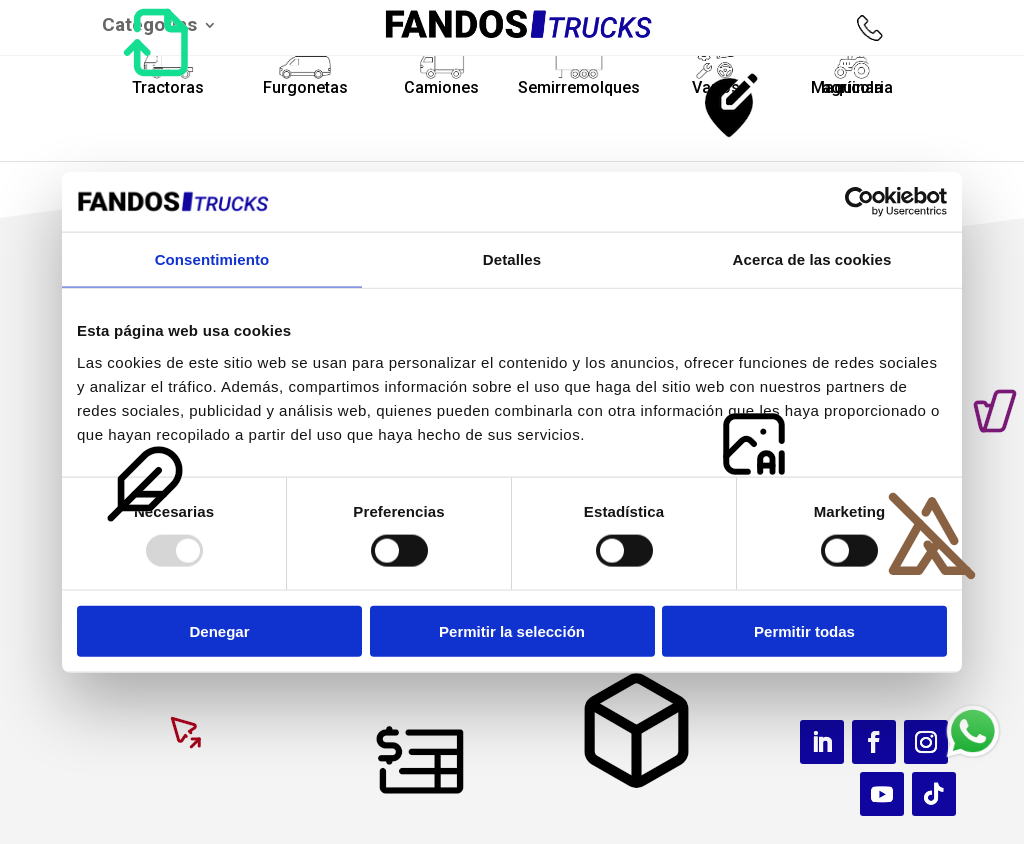  What do you see at coordinates (145, 484) in the screenshot?
I see `compose a new message or note` at bounding box center [145, 484].